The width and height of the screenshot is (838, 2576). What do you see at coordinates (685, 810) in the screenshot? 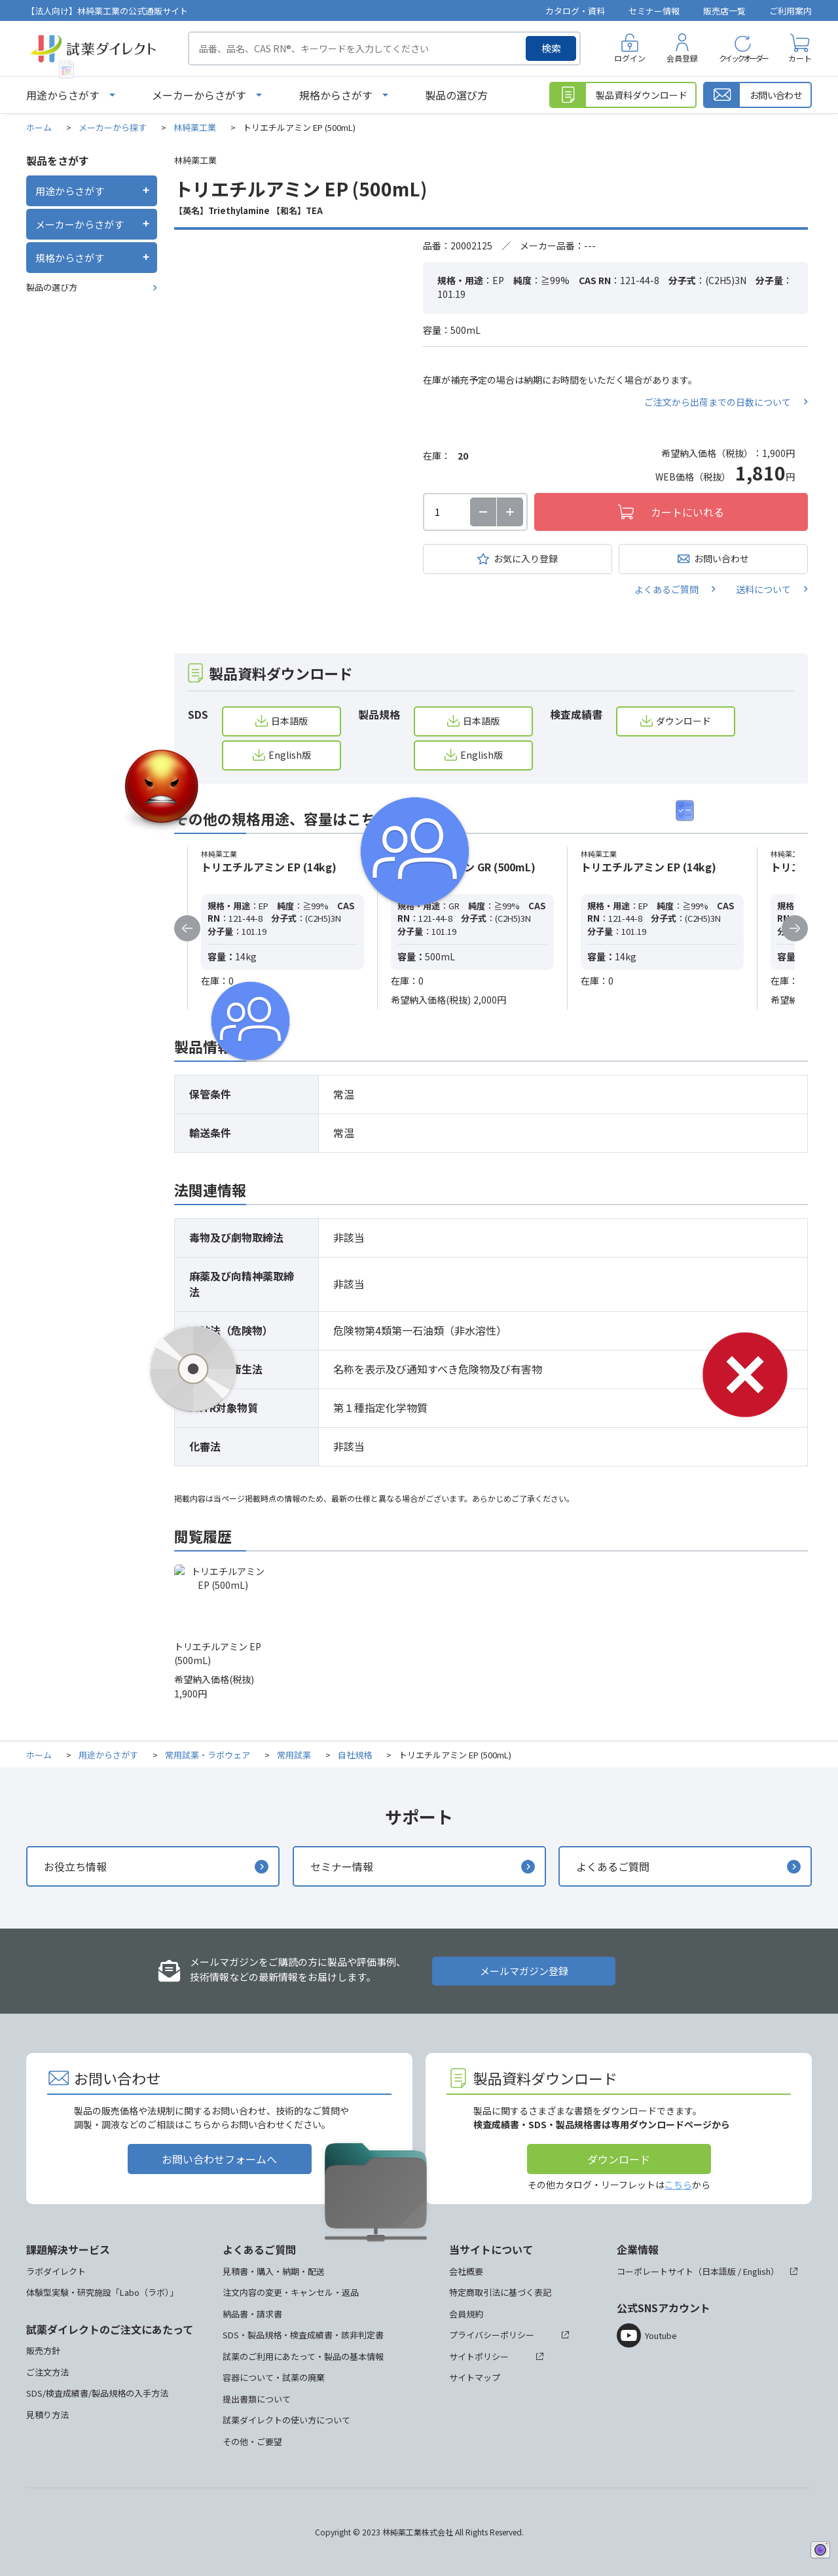
I see `open the to-do list app` at bounding box center [685, 810].